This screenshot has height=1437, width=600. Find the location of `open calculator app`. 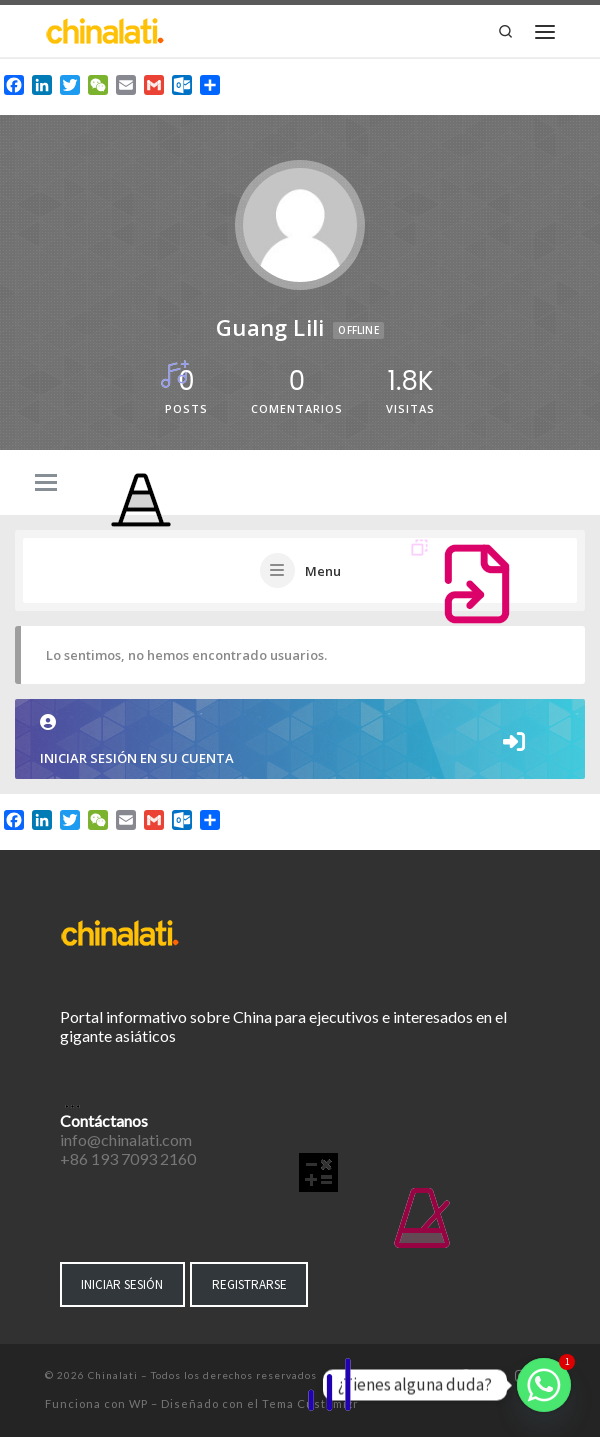

open calculator app is located at coordinates (318, 1172).